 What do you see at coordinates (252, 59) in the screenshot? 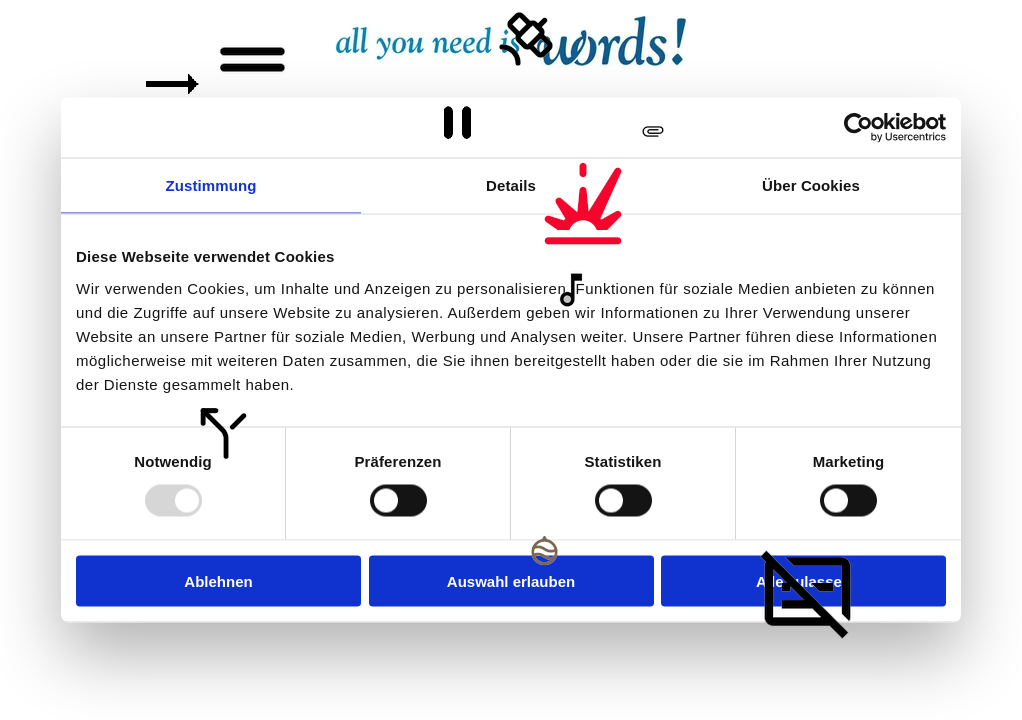
I see `drag to reorder items in a list` at bounding box center [252, 59].